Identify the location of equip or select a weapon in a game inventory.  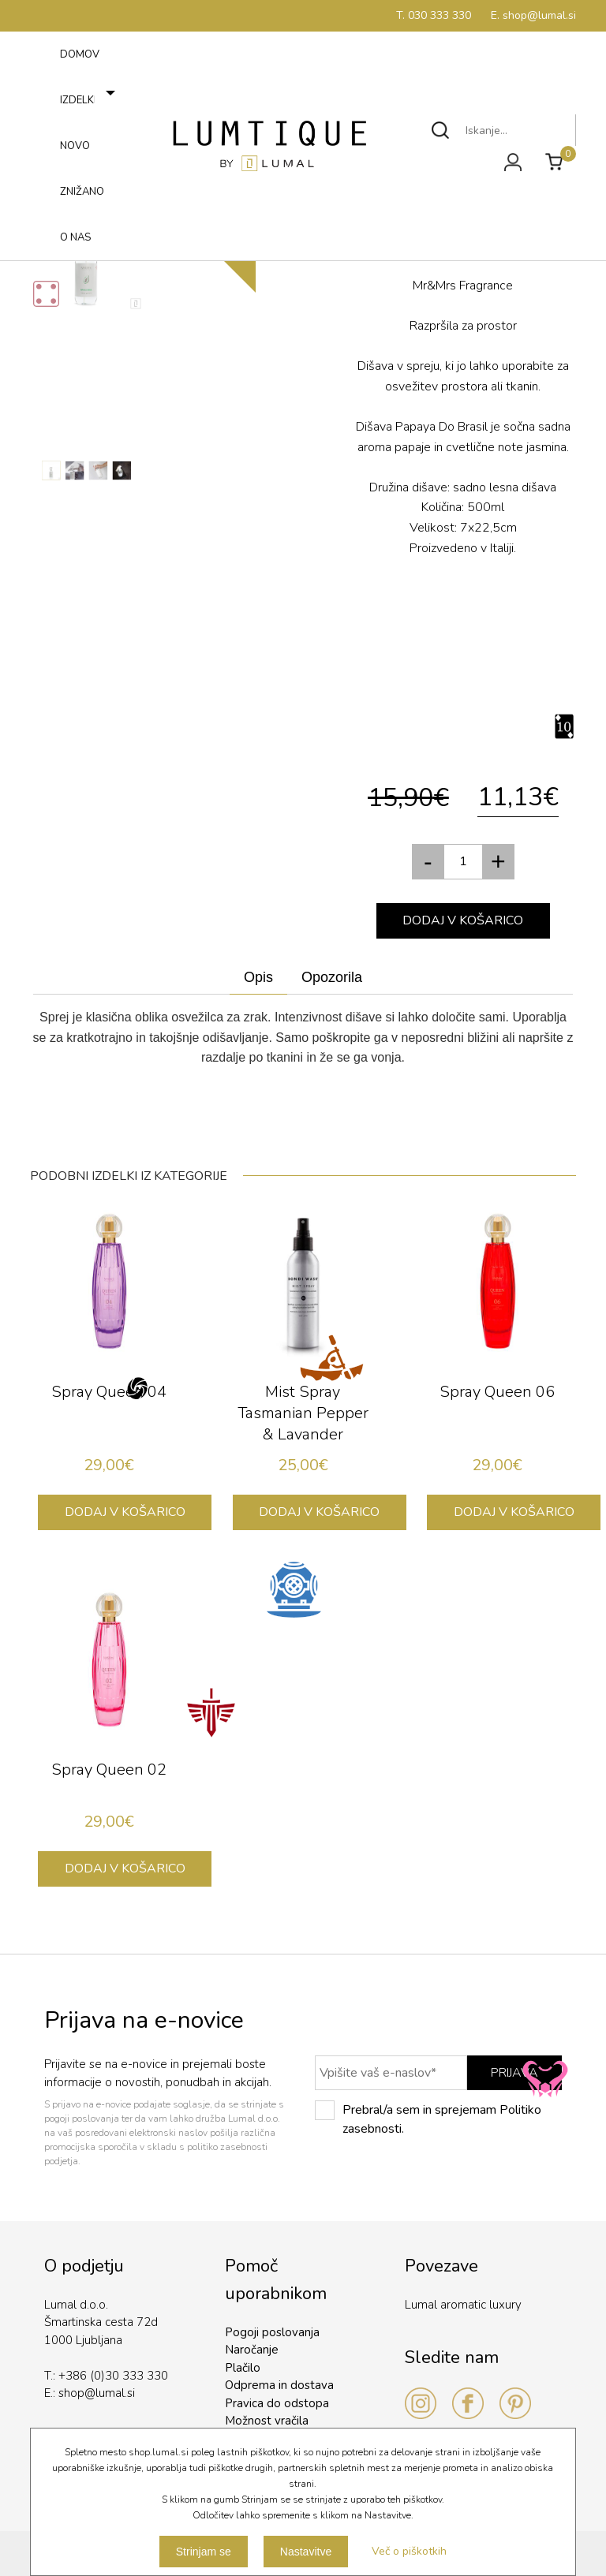
(211, 1712).